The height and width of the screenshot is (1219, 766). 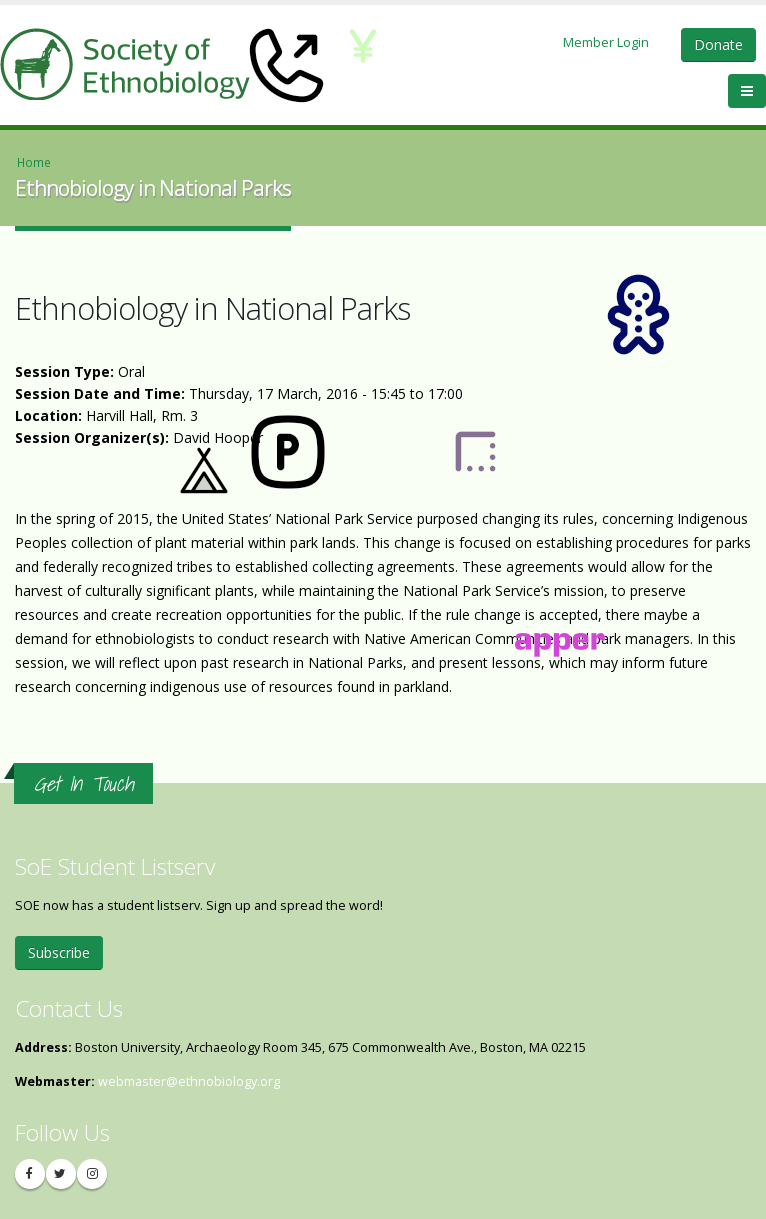 What do you see at coordinates (288, 452) in the screenshot?
I see `indicates parking availability or location` at bounding box center [288, 452].